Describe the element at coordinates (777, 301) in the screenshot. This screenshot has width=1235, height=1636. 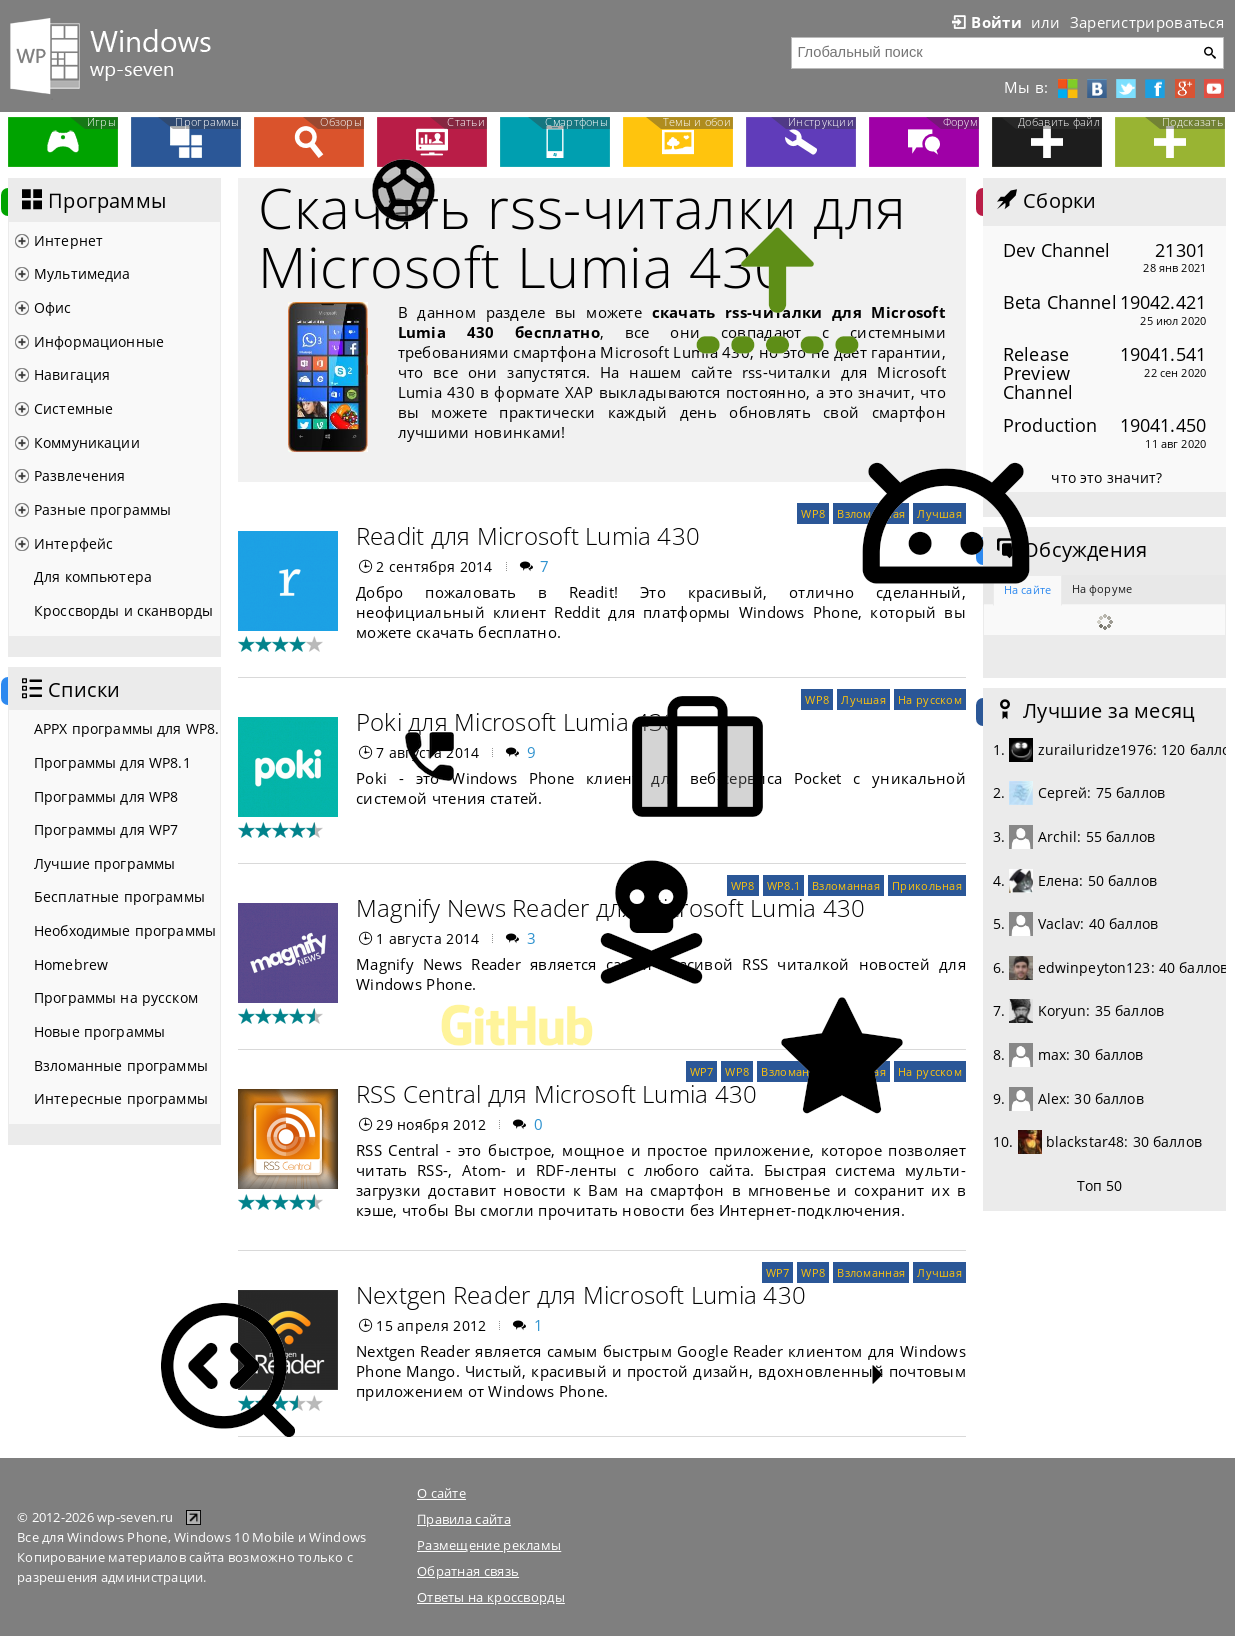
I see `collapse content upward` at that location.